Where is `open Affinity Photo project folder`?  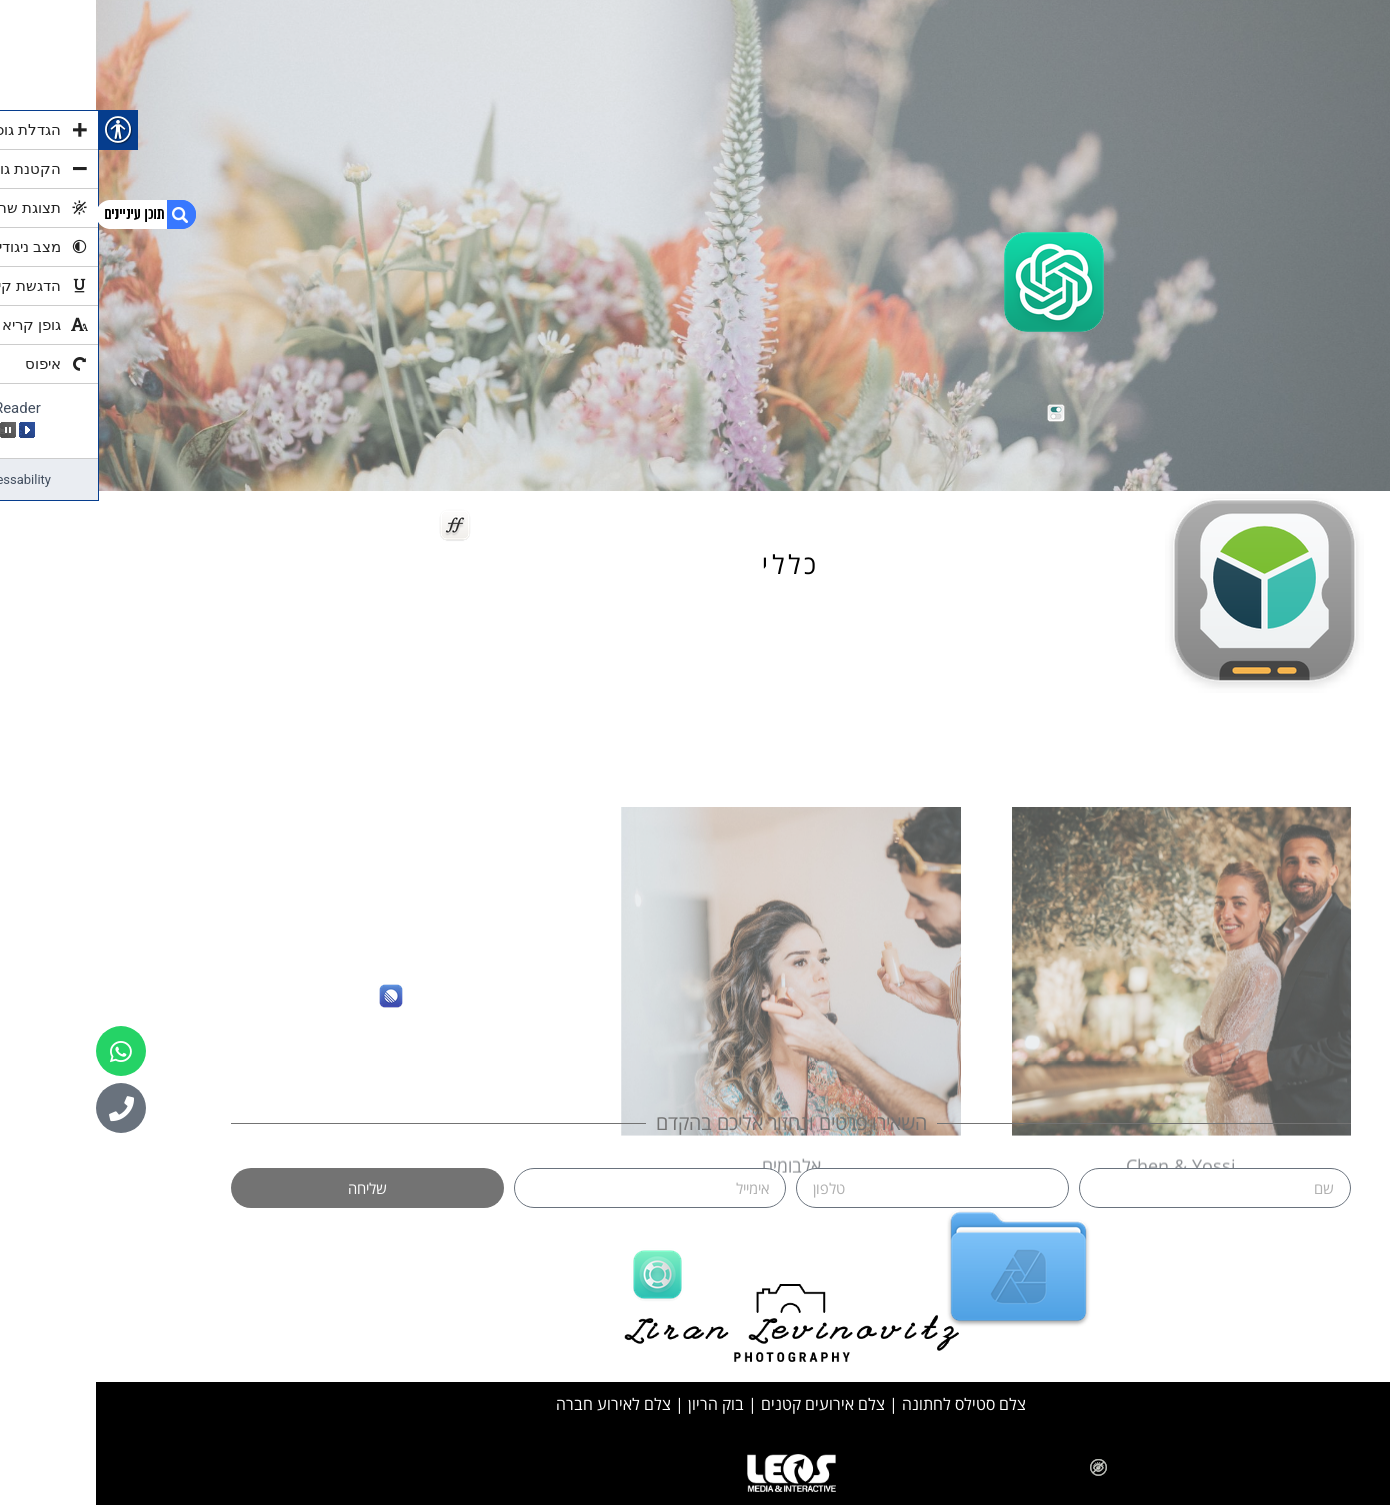
open Affinity Photo project folder is located at coordinates (1018, 1266).